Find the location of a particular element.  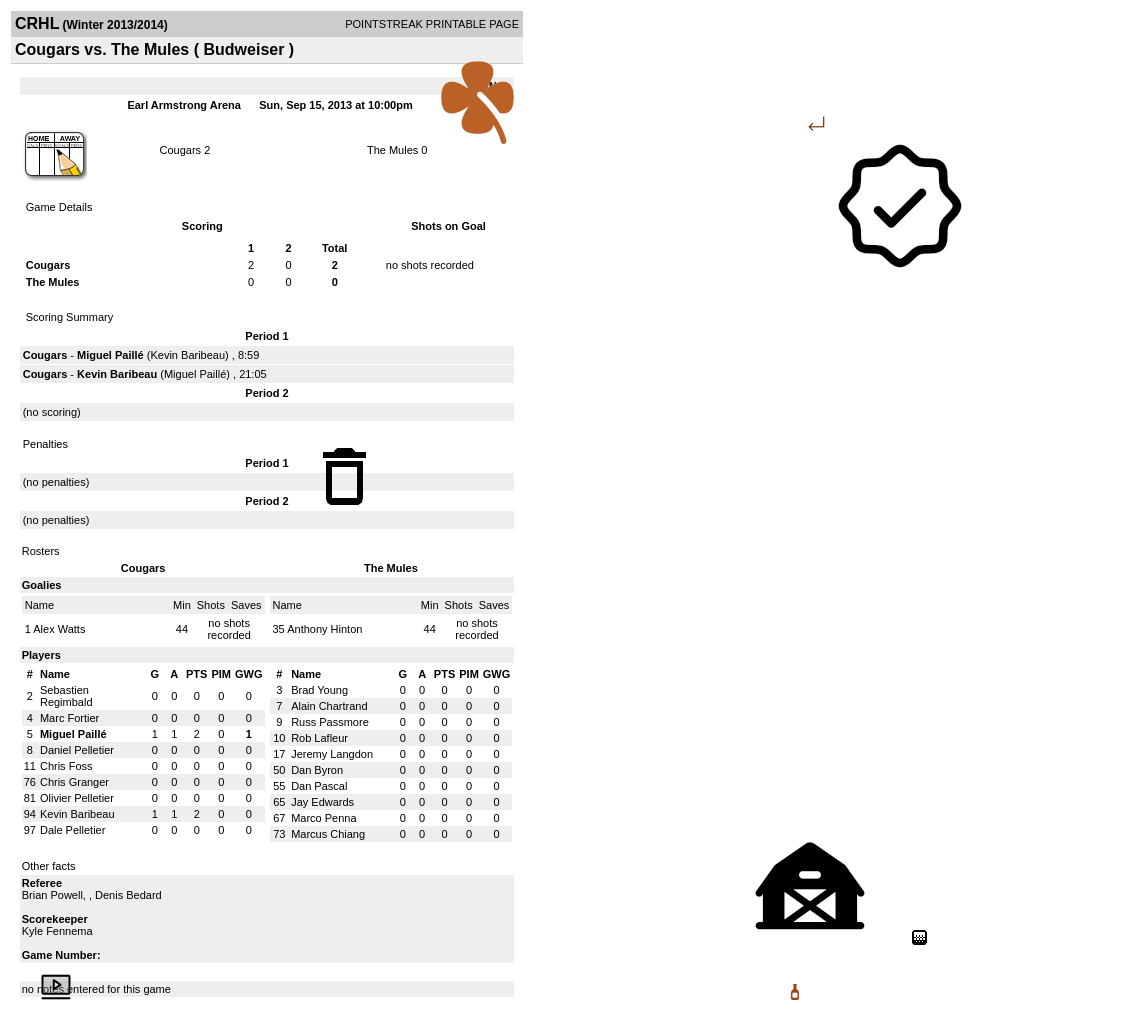

indicates a lucky or bonus reward is located at coordinates (477, 100).